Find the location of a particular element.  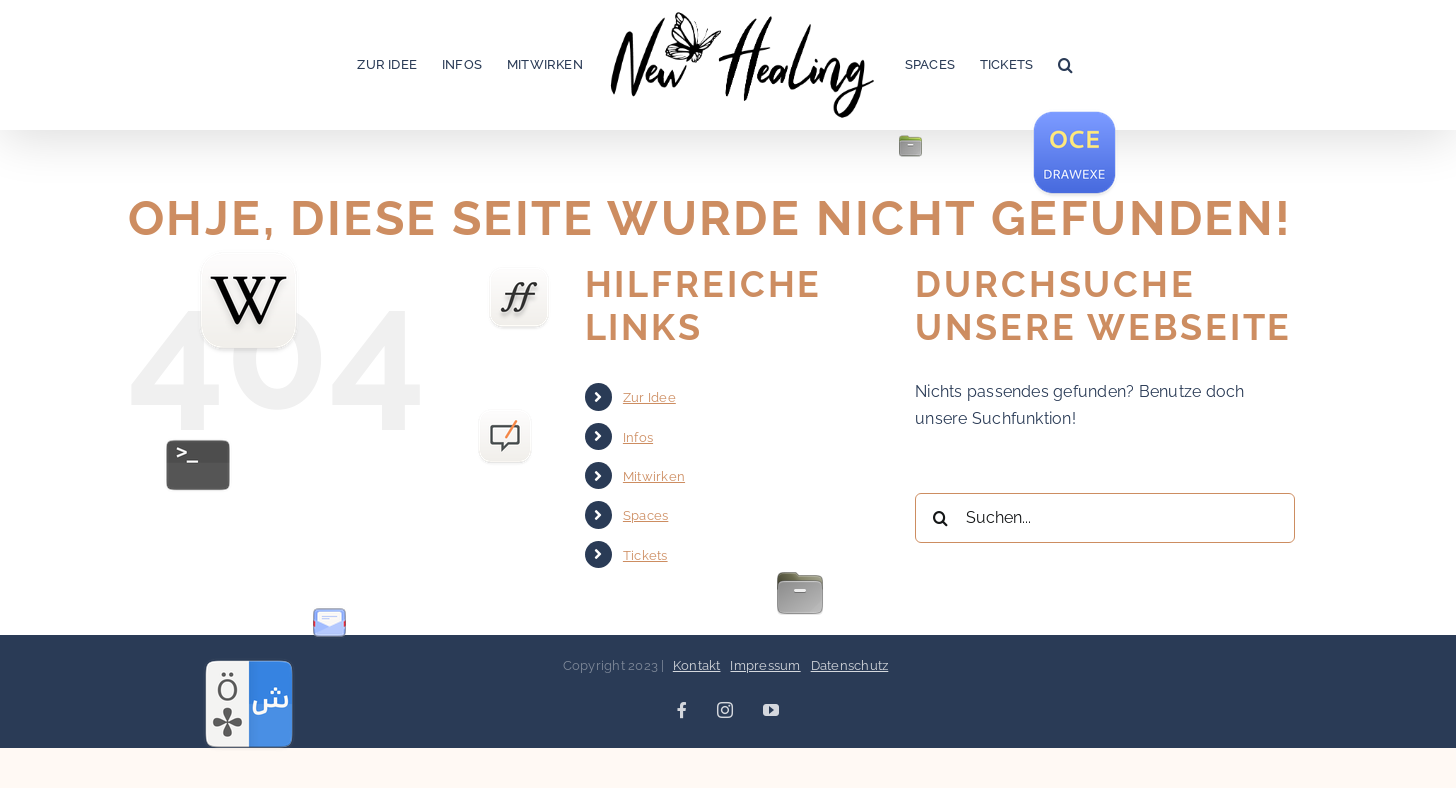

open the terminal application is located at coordinates (198, 465).